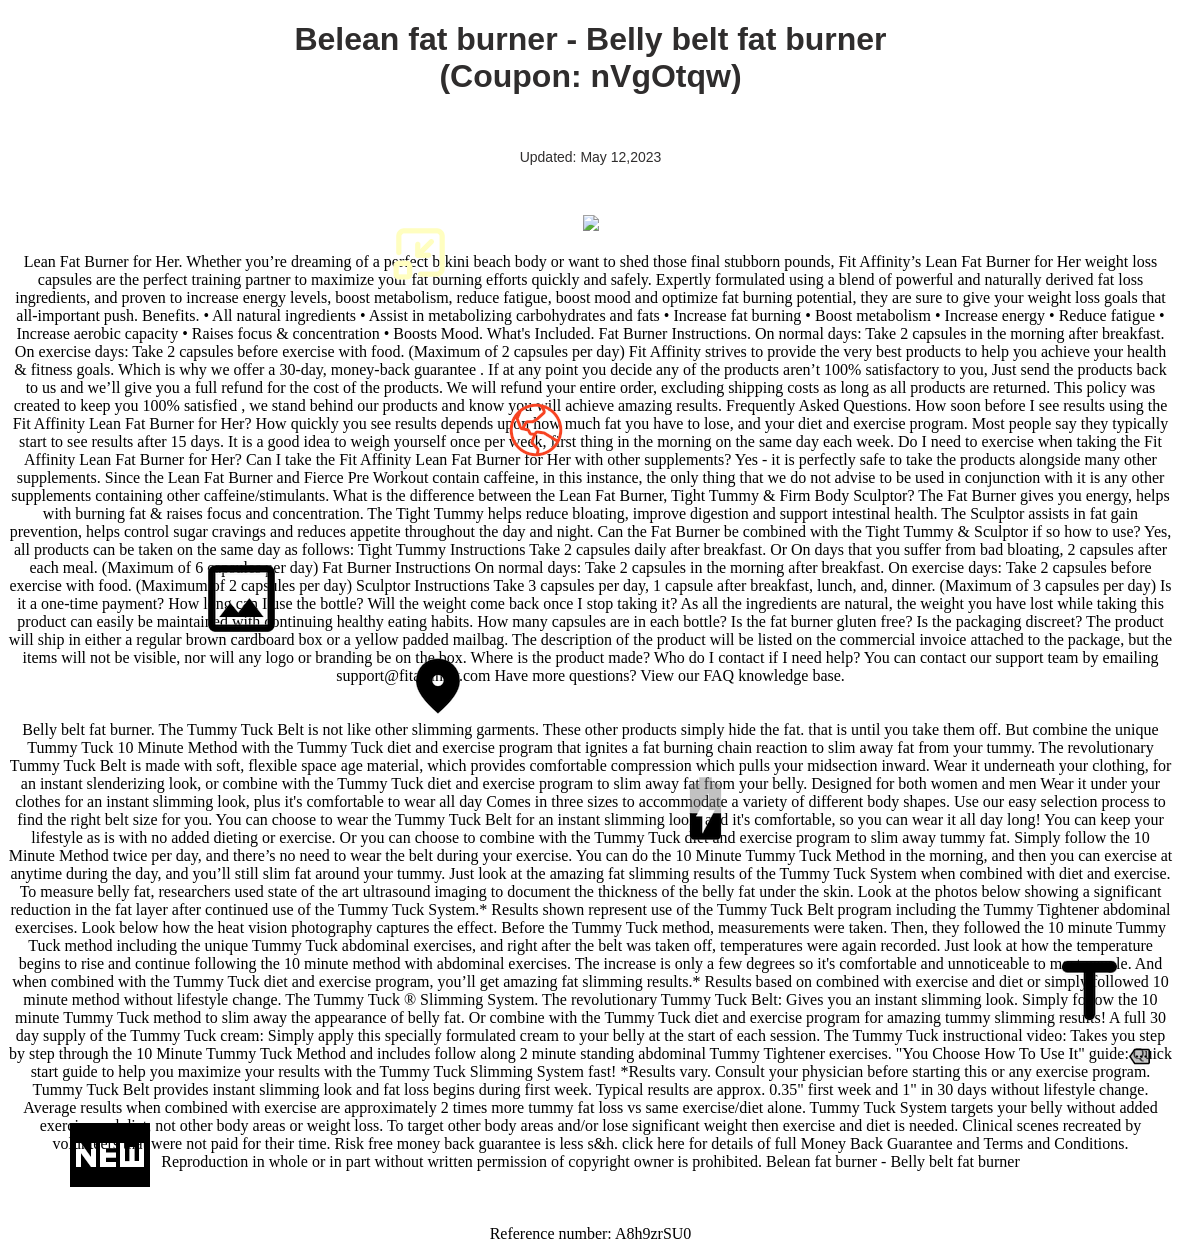 The height and width of the screenshot is (1251, 1181). Describe the element at coordinates (1139, 1056) in the screenshot. I see `view more notifications` at that location.